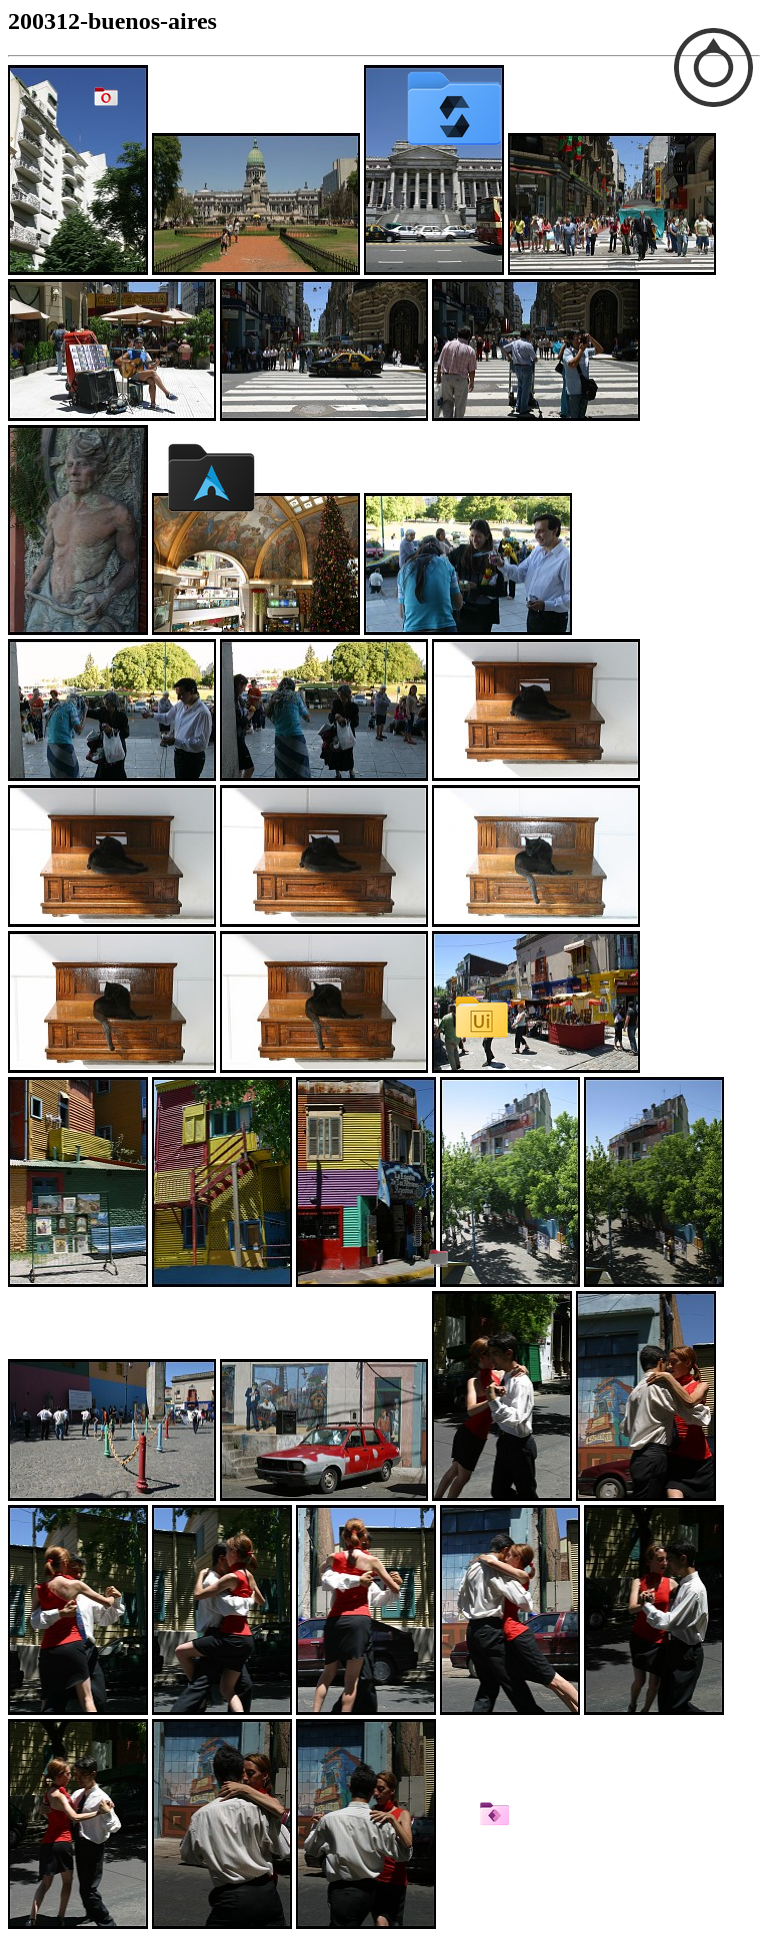 The image size is (768, 1941). Describe the element at coordinates (211, 480) in the screenshot. I see `folder containing arch linux files or configurations` at that location.